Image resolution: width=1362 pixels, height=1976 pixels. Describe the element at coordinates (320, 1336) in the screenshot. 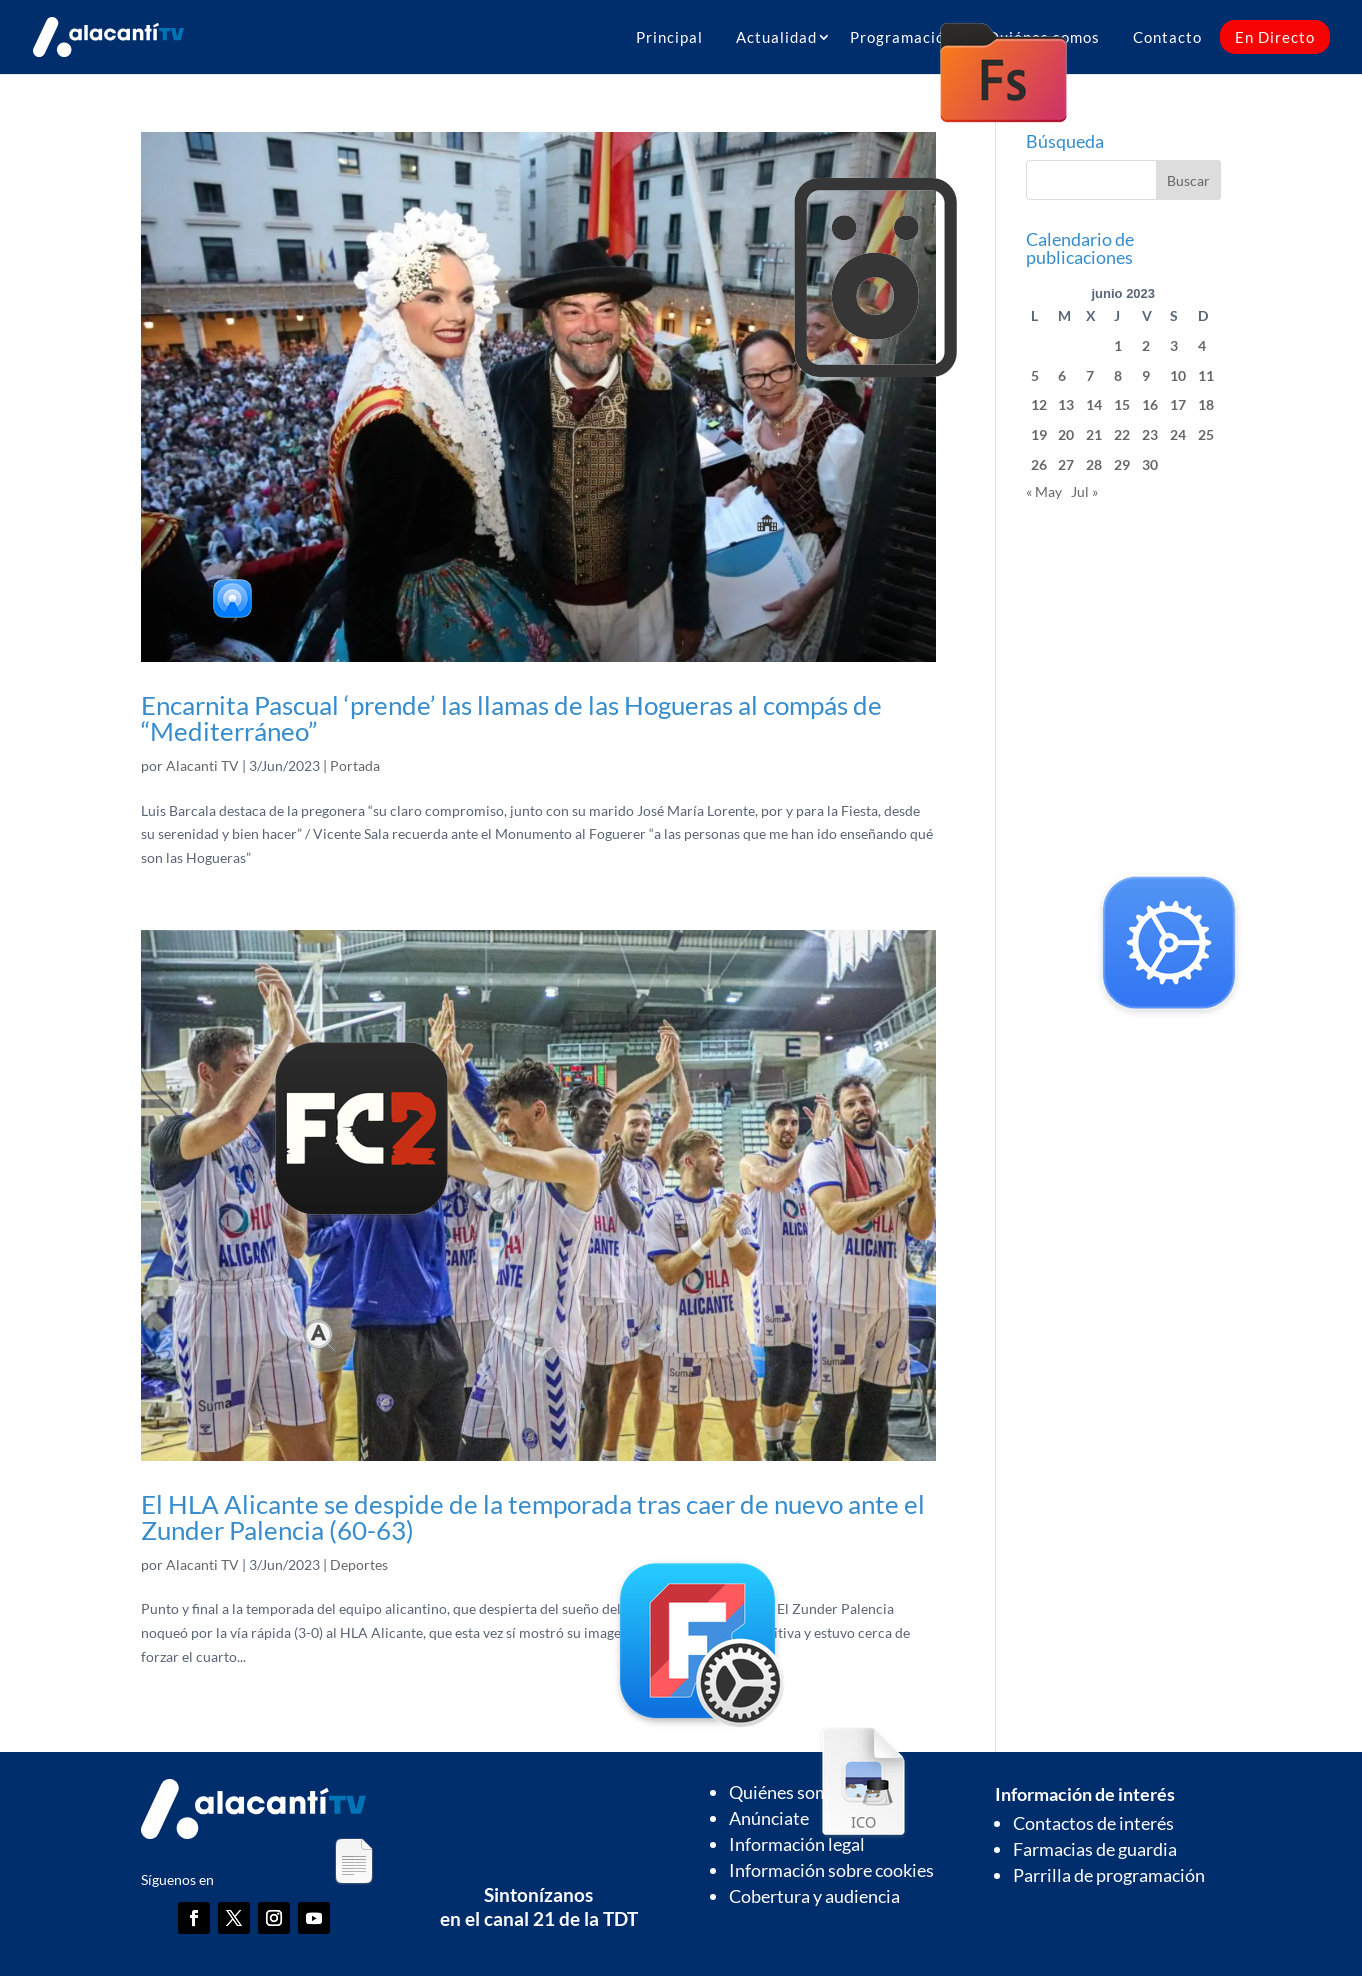

I see `search within emails or messages` at that location.